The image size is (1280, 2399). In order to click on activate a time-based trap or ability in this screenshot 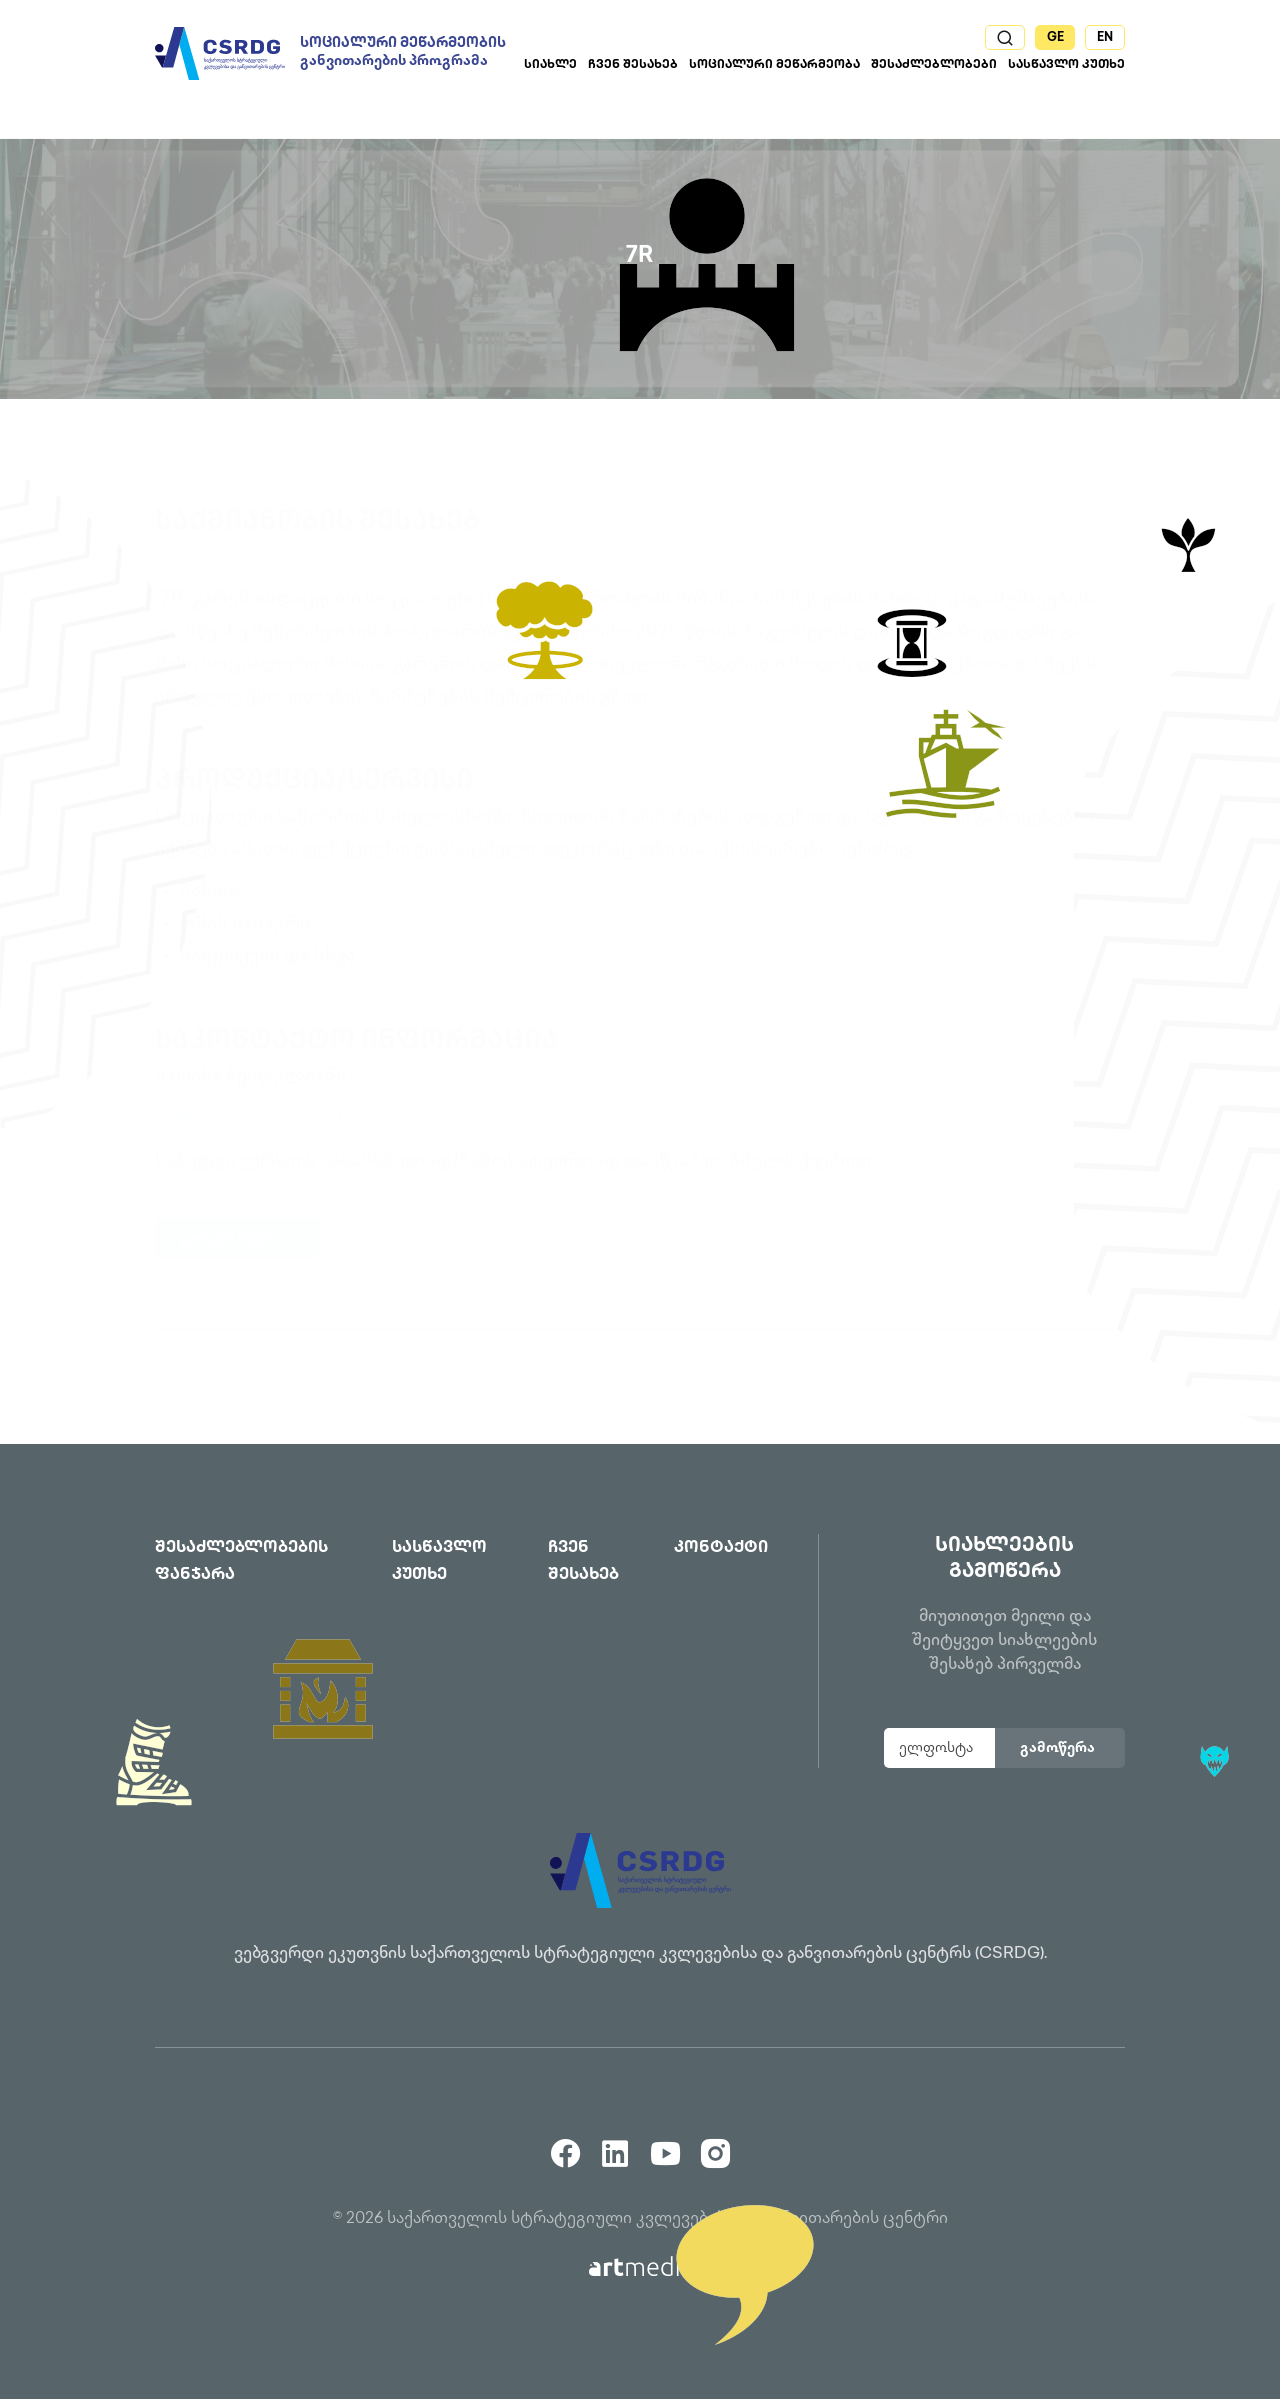, I will do `click(912, 643)`.